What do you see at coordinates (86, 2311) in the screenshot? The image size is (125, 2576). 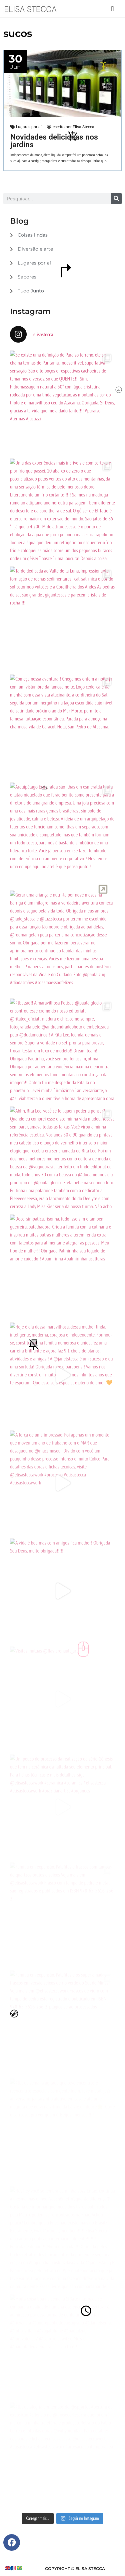 I see `view time or clock settings` at bounding box center [86, 2311].